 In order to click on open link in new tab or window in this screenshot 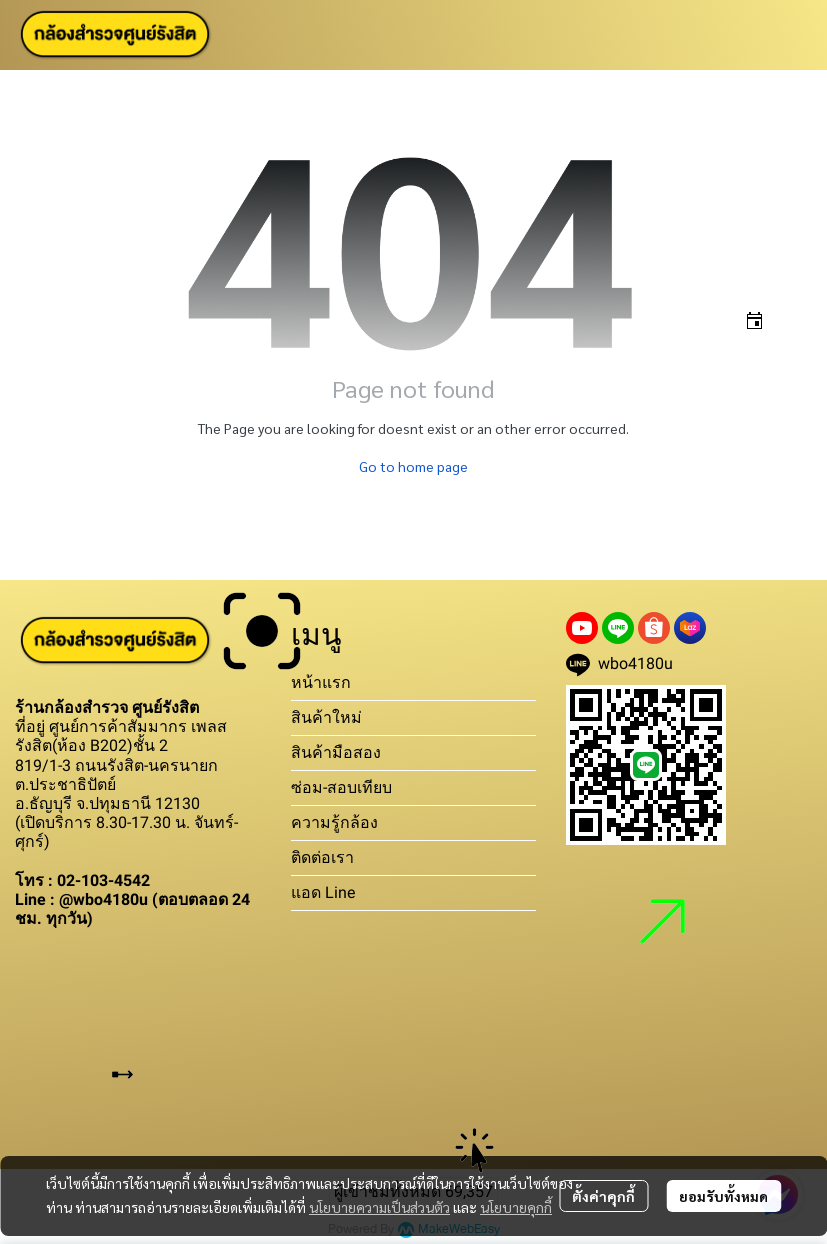, I will do `click(662, 921)`.